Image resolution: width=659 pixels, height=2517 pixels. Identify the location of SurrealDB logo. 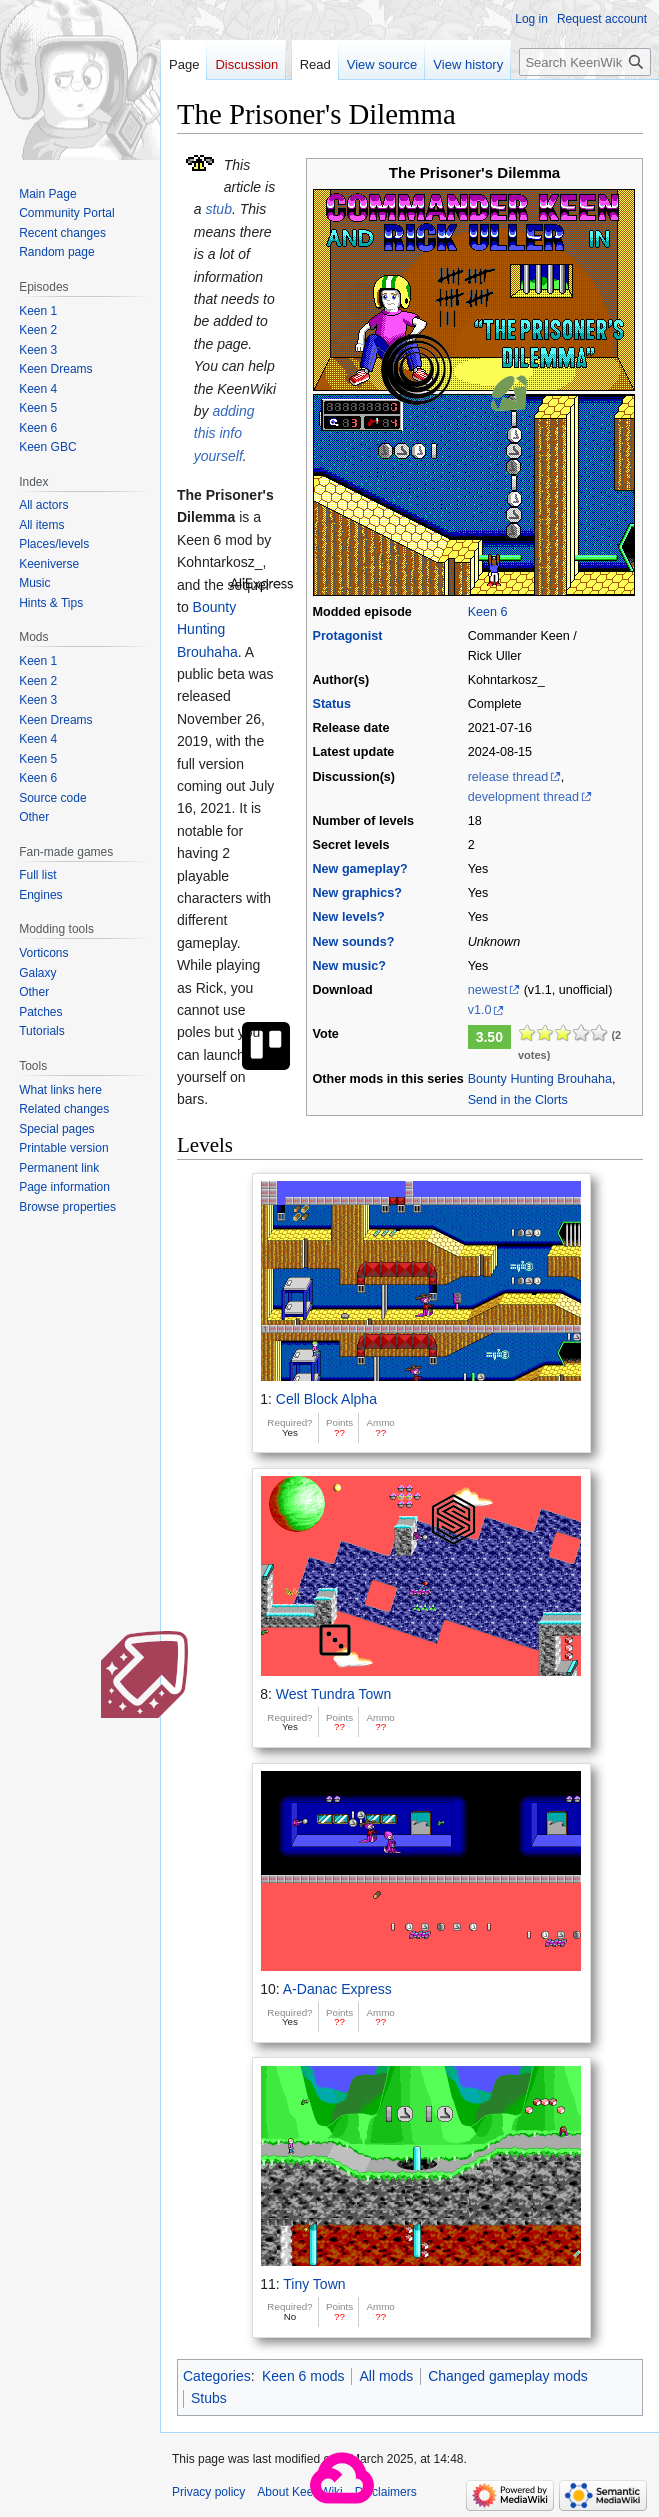
(453, 1519).